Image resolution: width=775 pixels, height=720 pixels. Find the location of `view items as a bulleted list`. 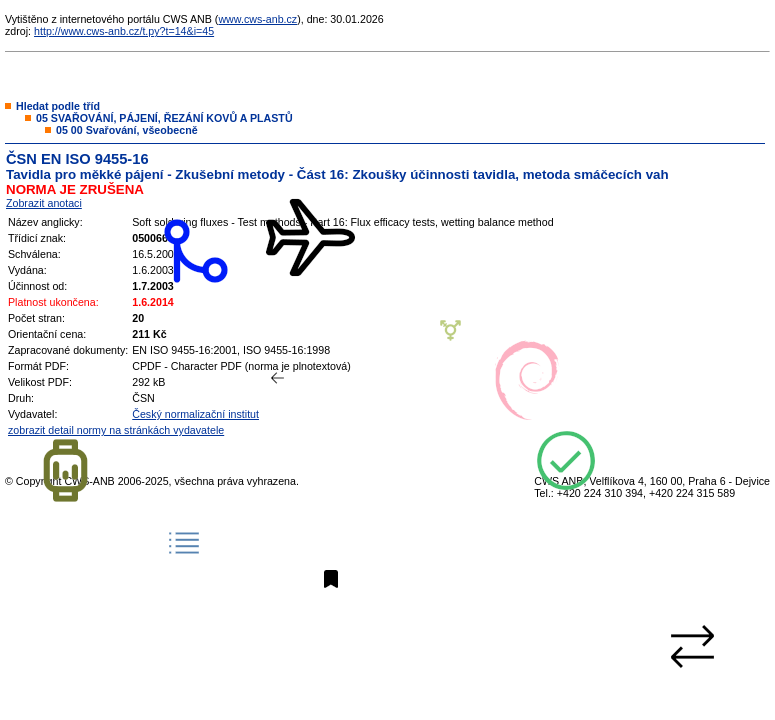

view items as a bulleted list is located at coordinates (184, 543).